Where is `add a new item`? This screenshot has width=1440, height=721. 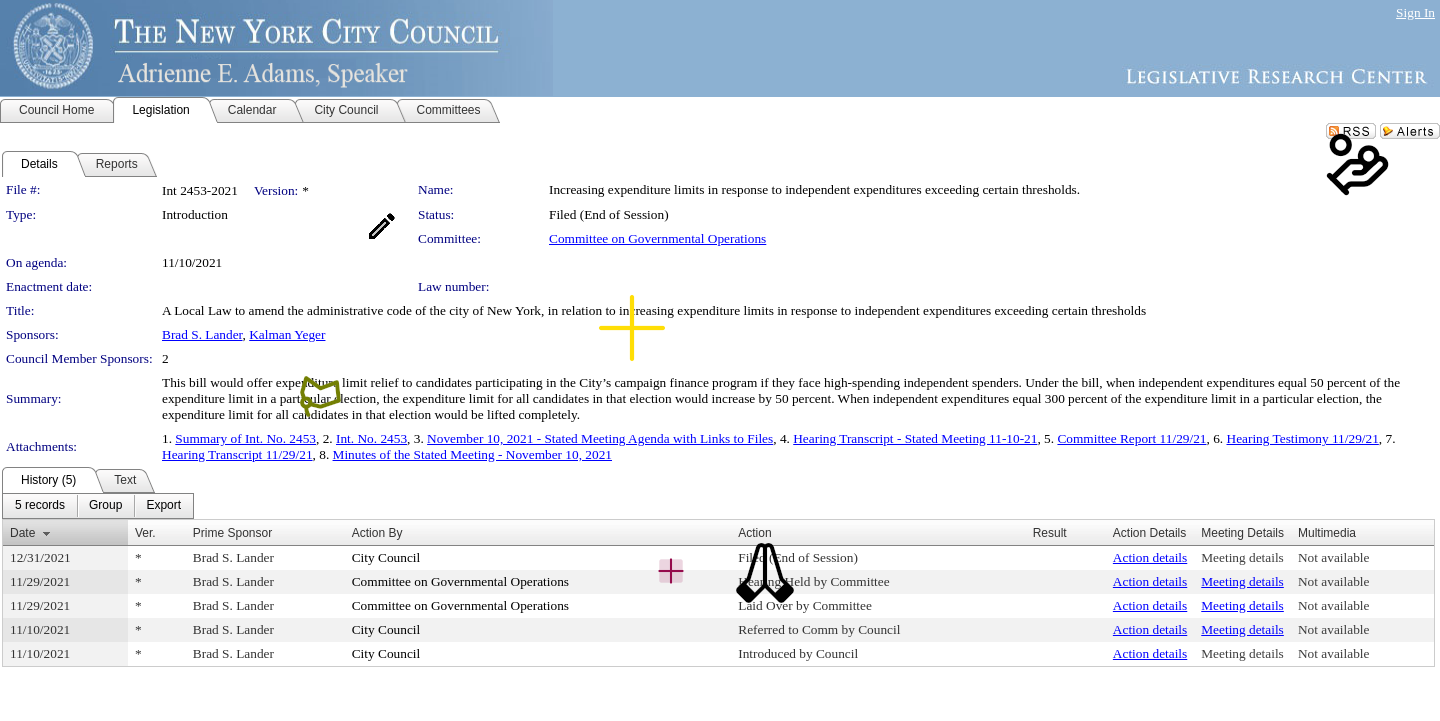
add a new item is located at coordinates (632, 328).